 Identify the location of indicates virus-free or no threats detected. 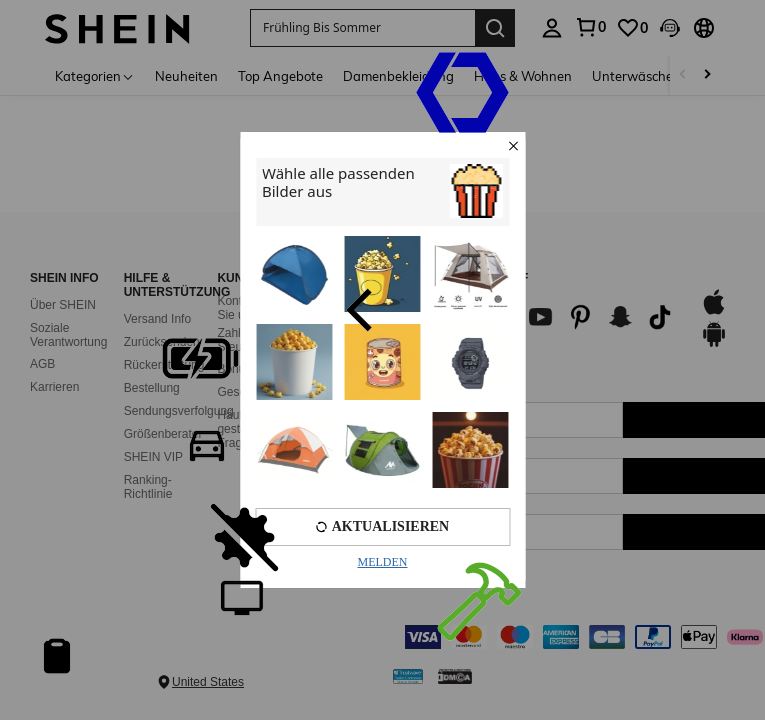
(244, 537).